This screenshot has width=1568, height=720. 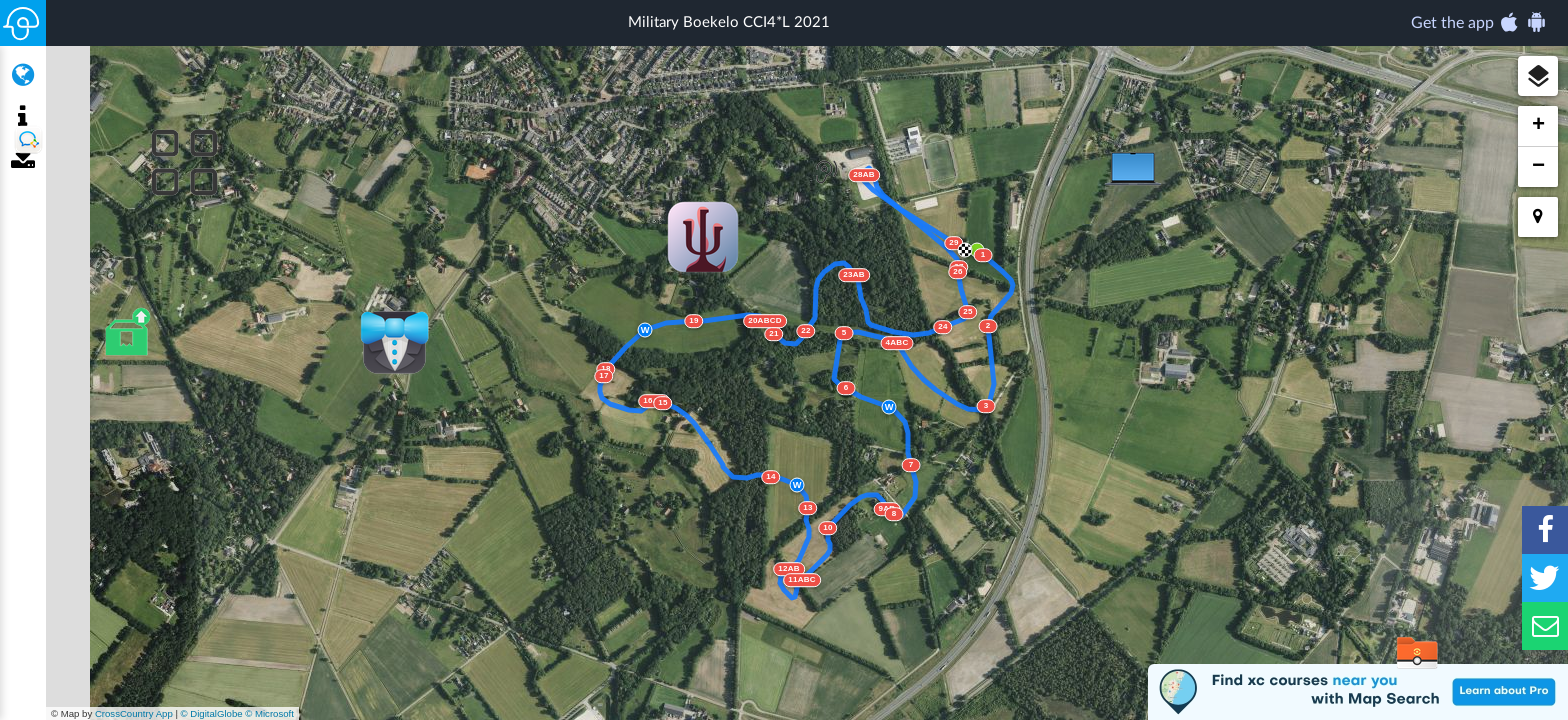 What do you see at coordinates (1417, 654) in the screenshot?
I see `folder containing pokémon-related files or games` at bounding box center [1417, 654].